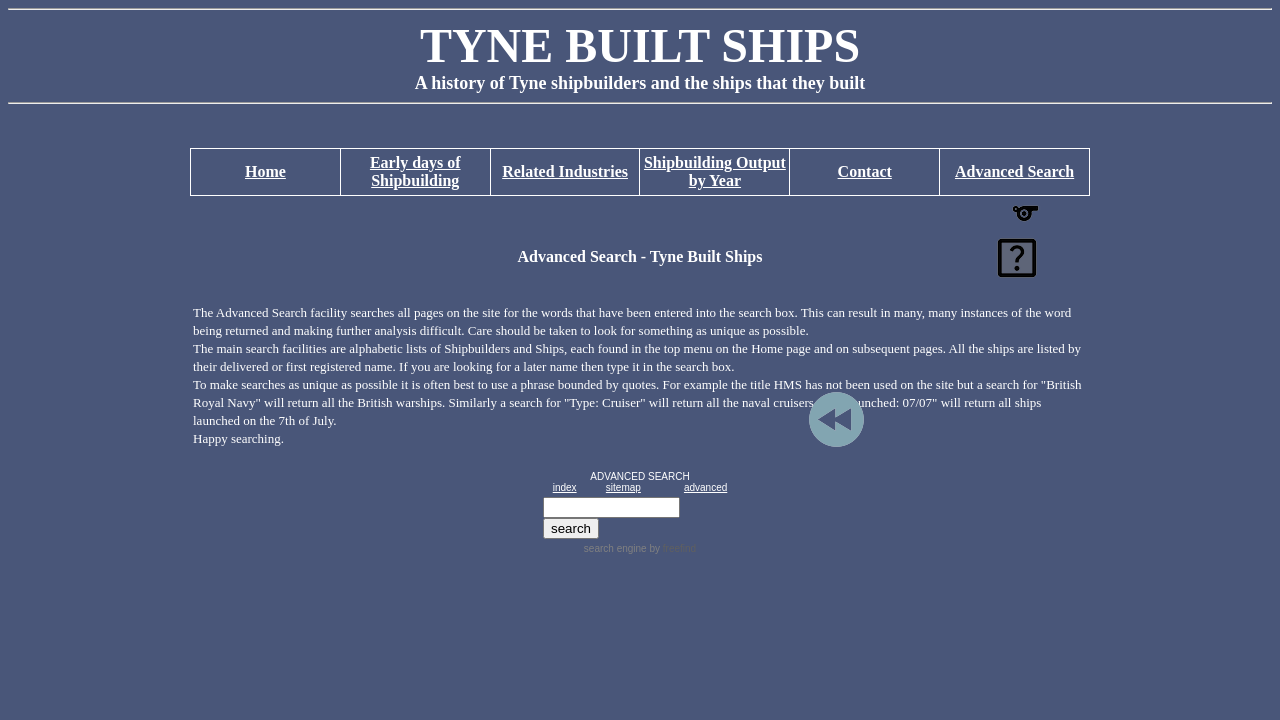 The image size is (1280, 720). What do you see at coordinates (836, 419) in the screenshot?
I see `rewind or skip to previous track` at bounding box center [836, 419].